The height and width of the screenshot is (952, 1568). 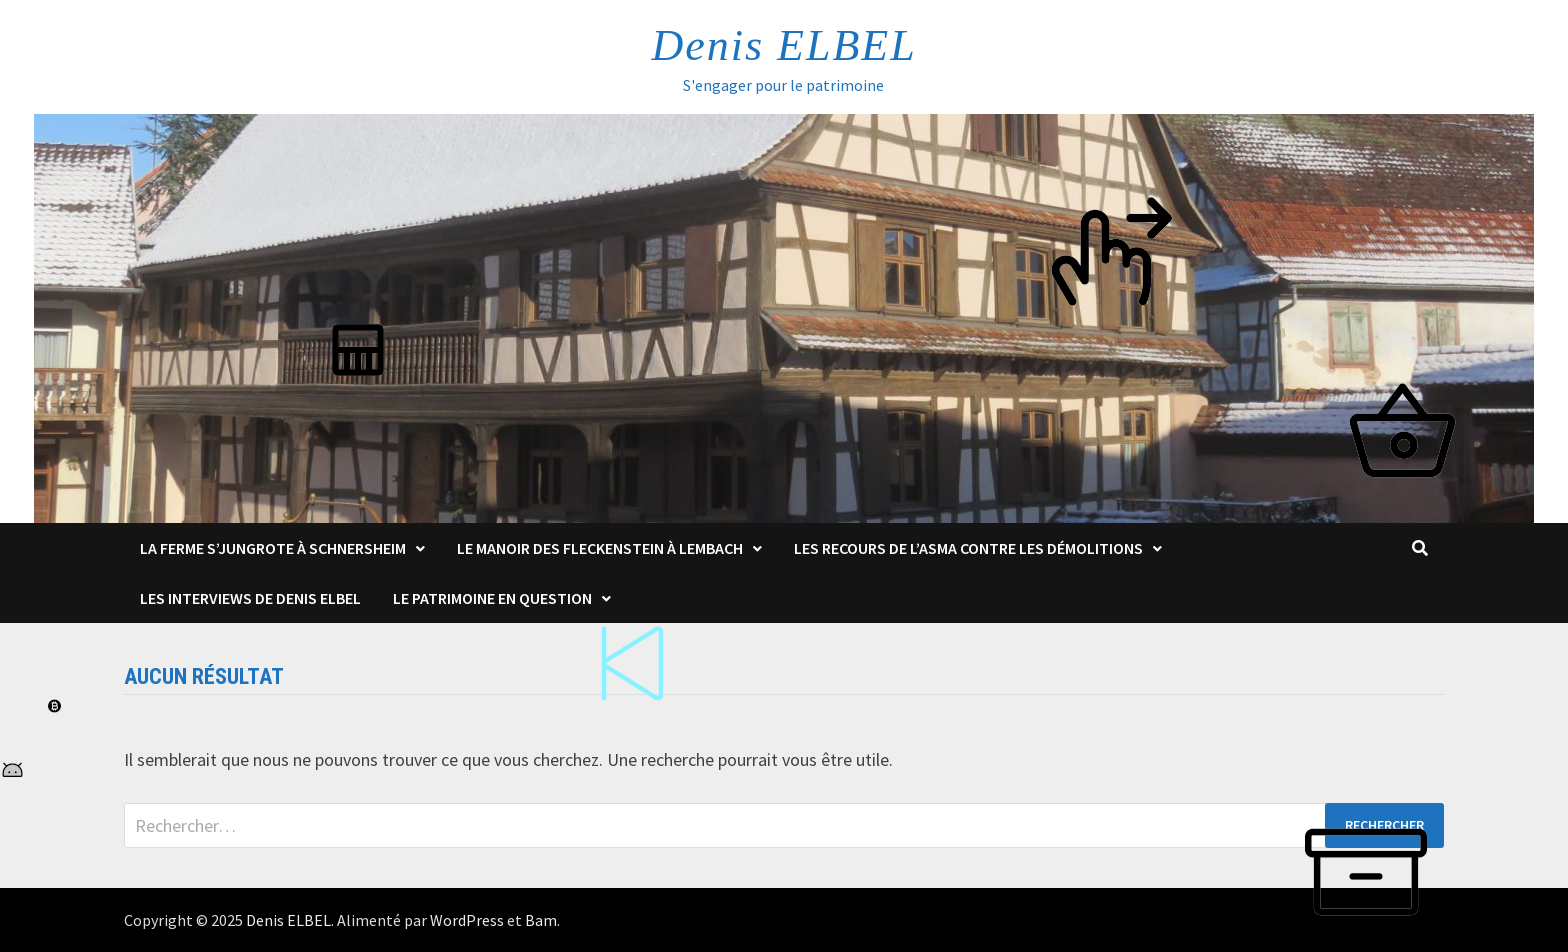 What do you see at coordinates (54, 706) in the screenshot?
I see `view bitcoin wallet or balance` at bounding box center [54, 706].